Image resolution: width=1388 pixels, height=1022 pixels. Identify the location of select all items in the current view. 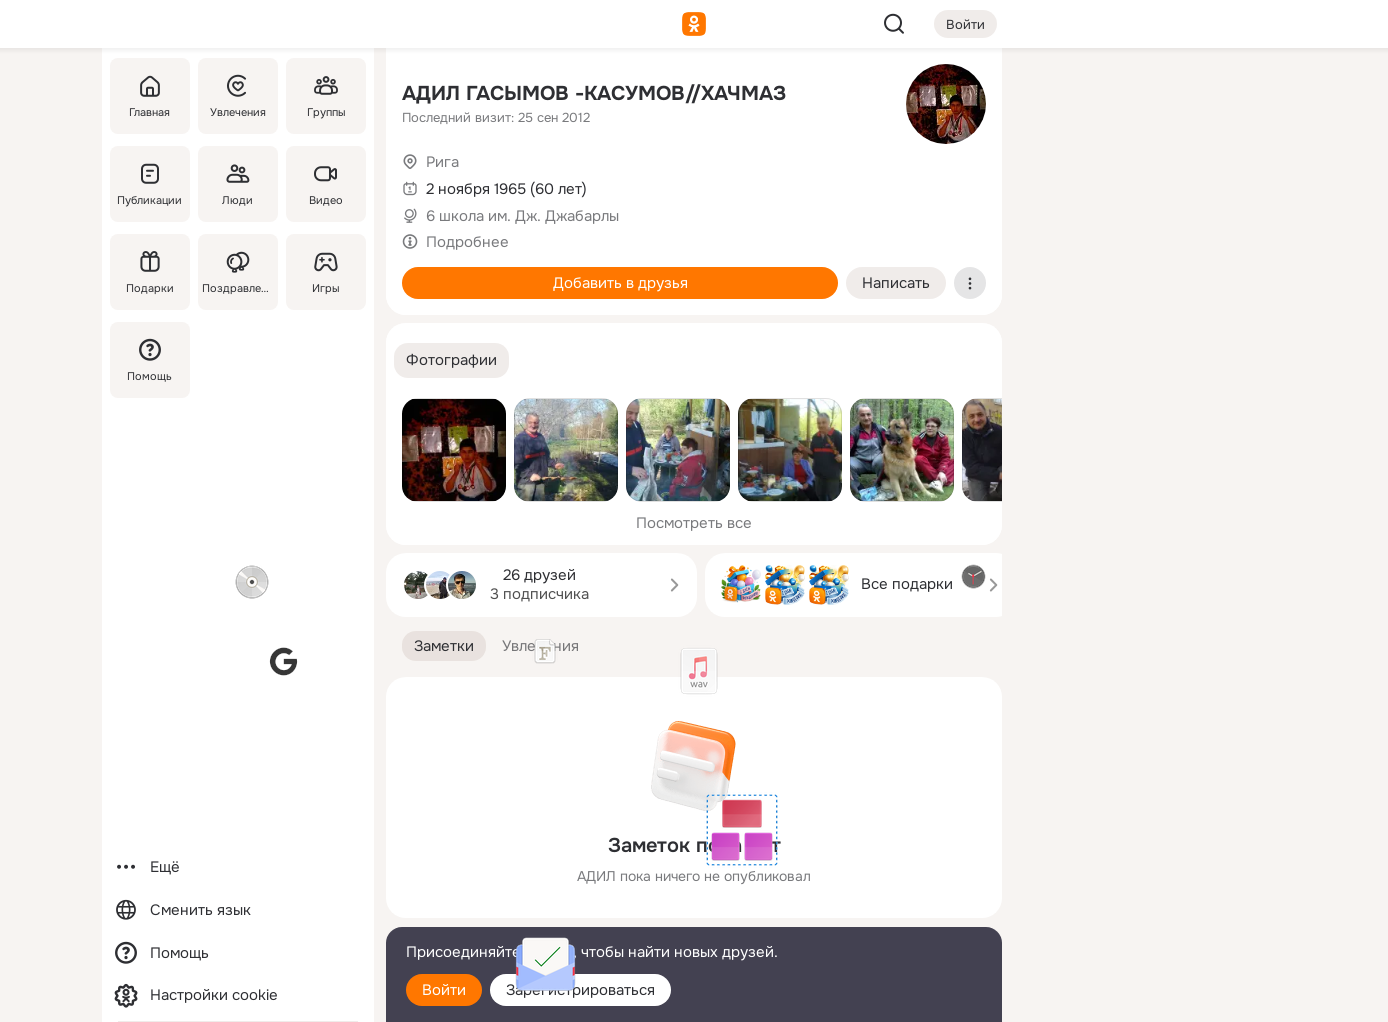
(742, 830).